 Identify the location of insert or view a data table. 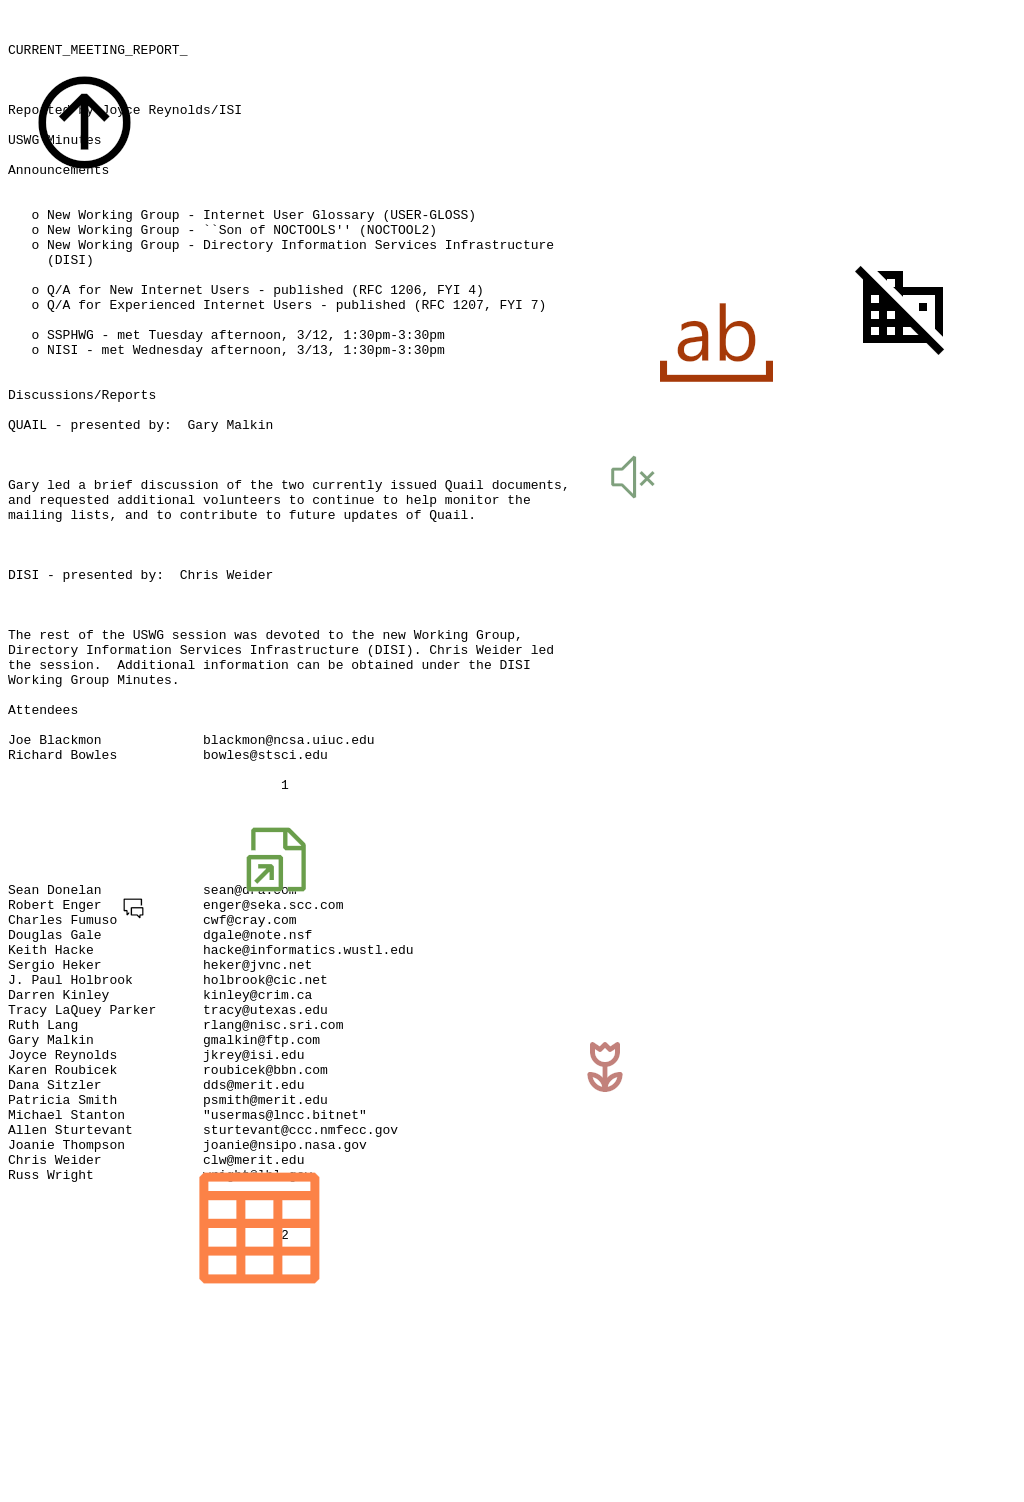
(264, 1228).